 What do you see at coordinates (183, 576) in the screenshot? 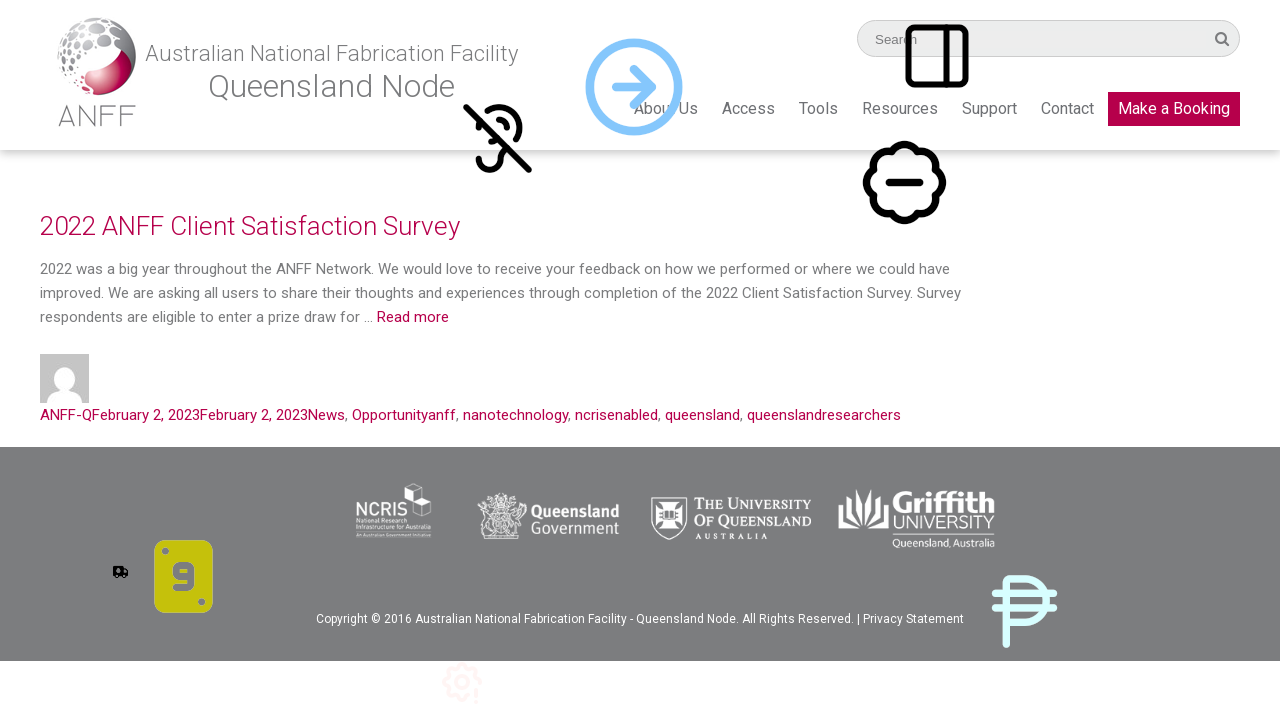
I see `play the 9 card in a card game` at bounding box center [183, 576].